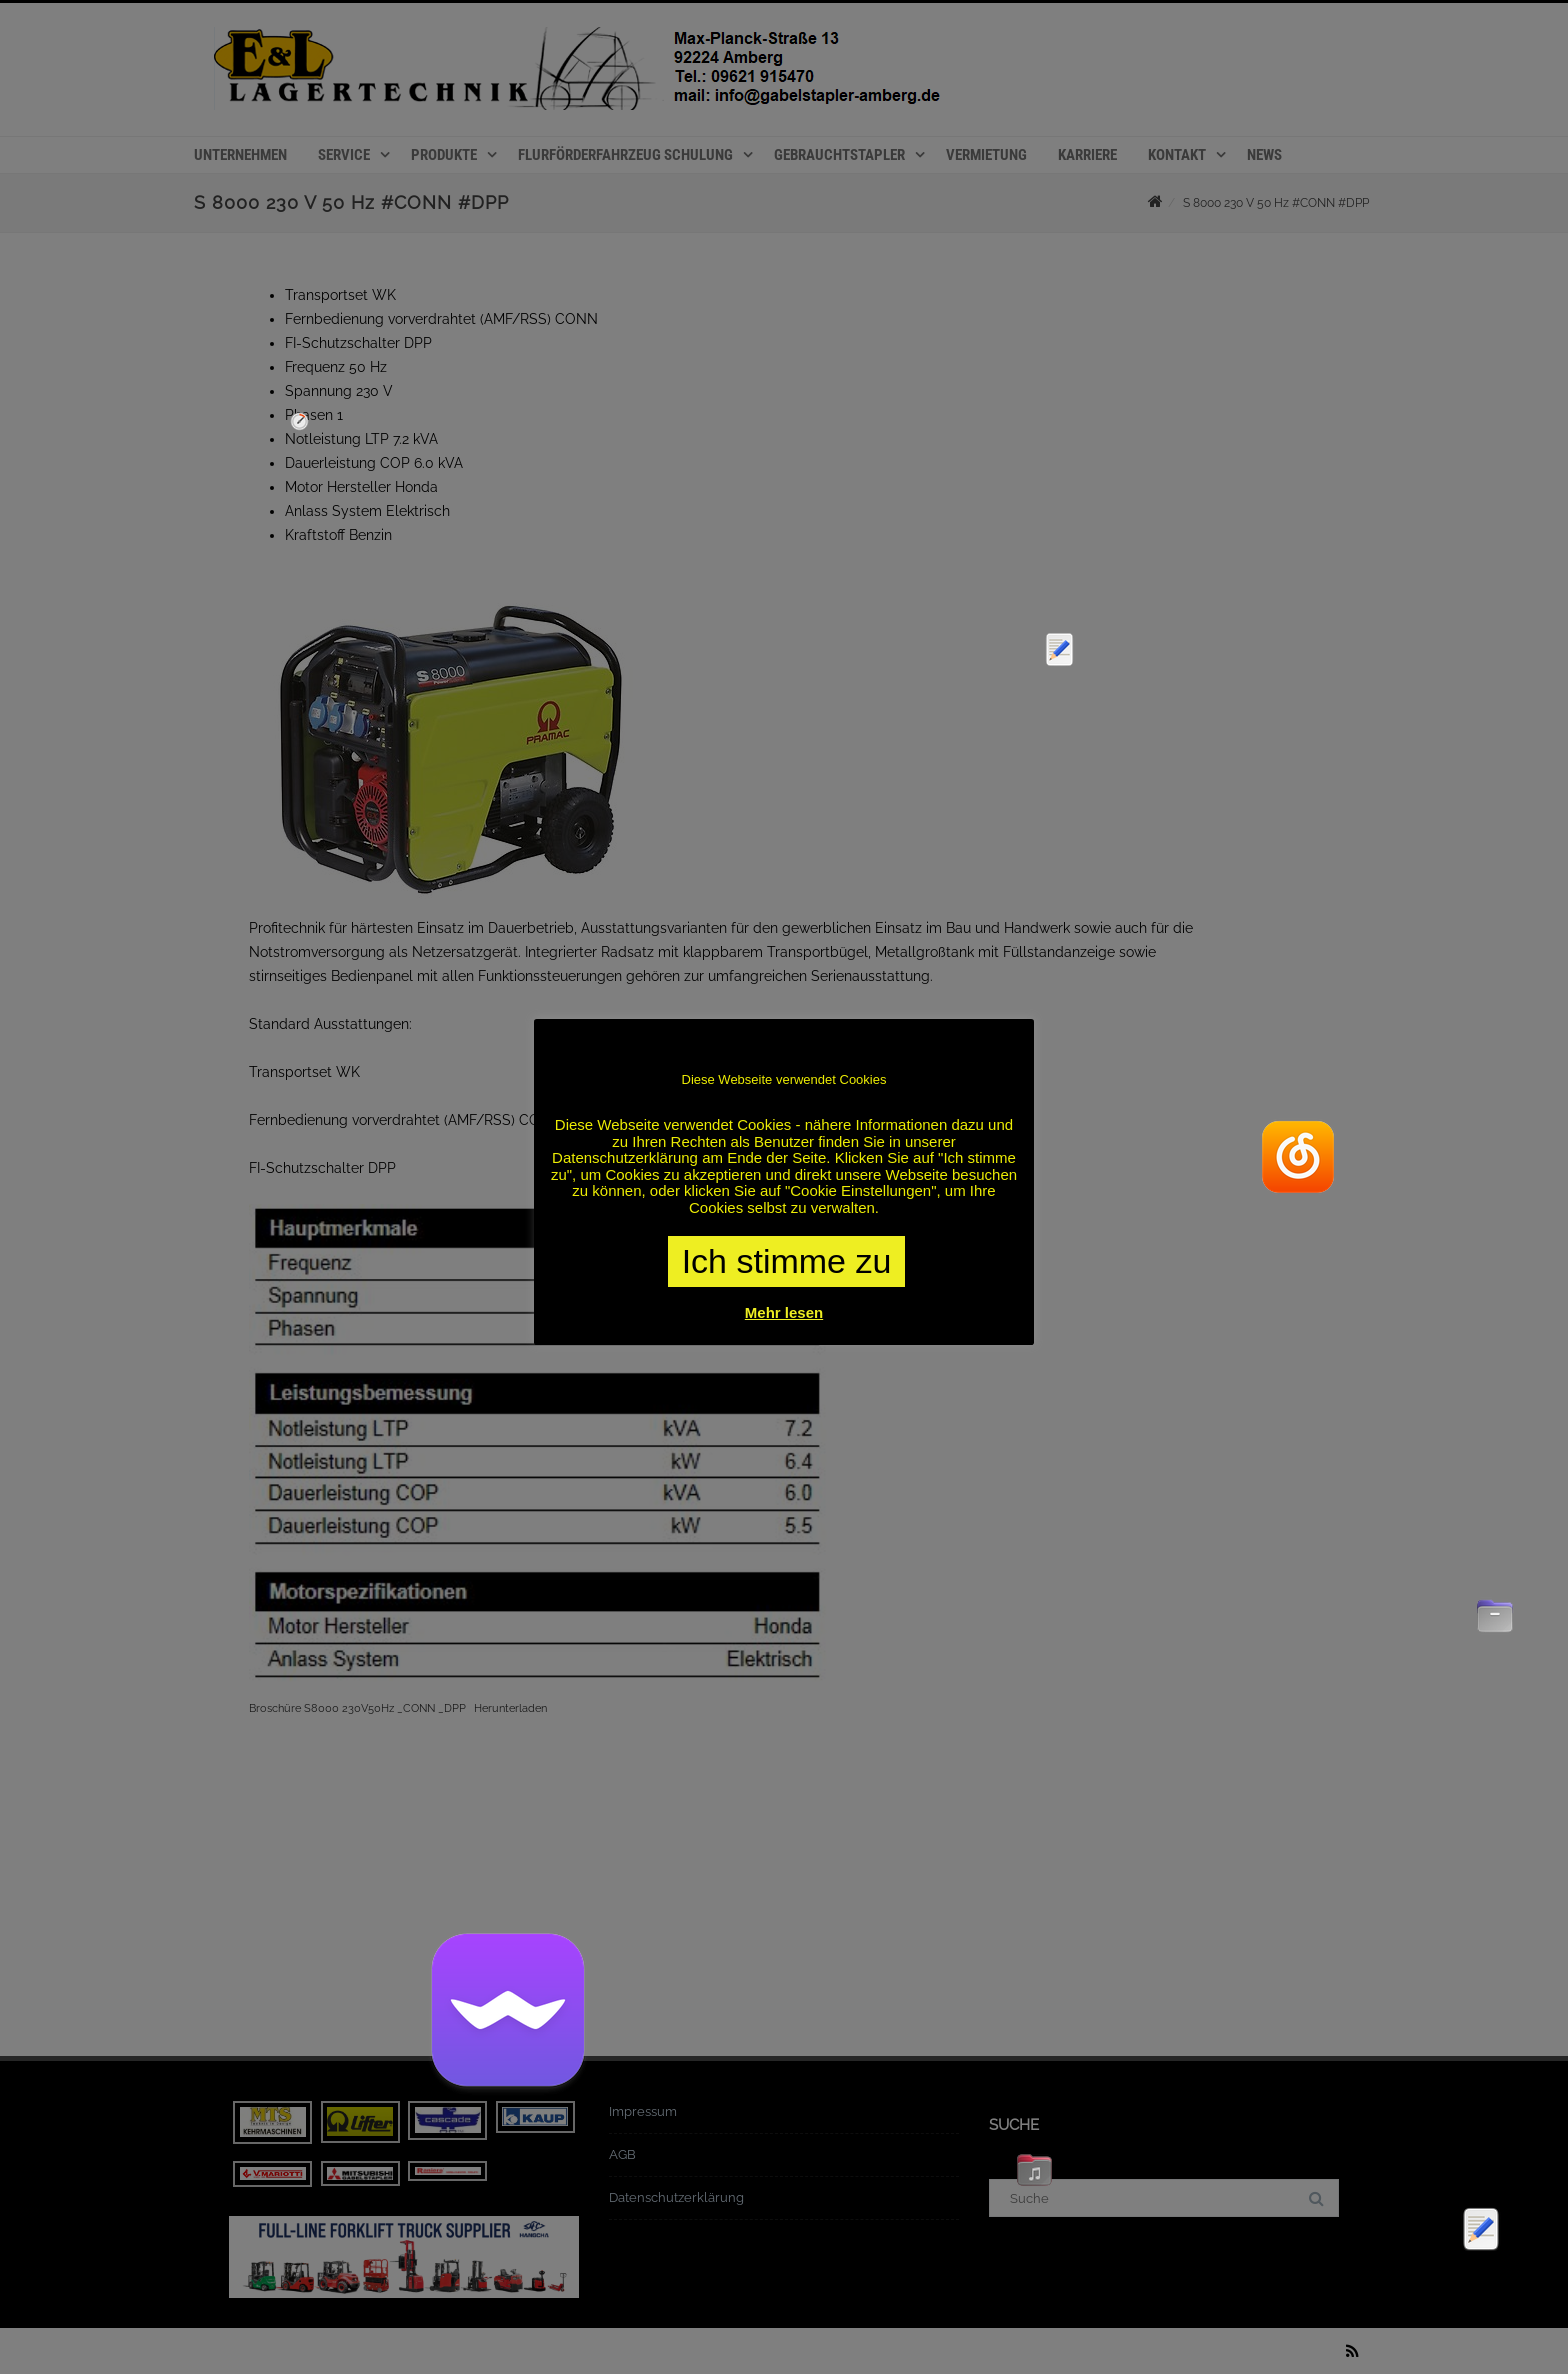 The height and width of the screenshot is (2374, 1568). Describe the element at coordinates (1059, 649) in the screenshot. I see `open the text editor application` at that location.